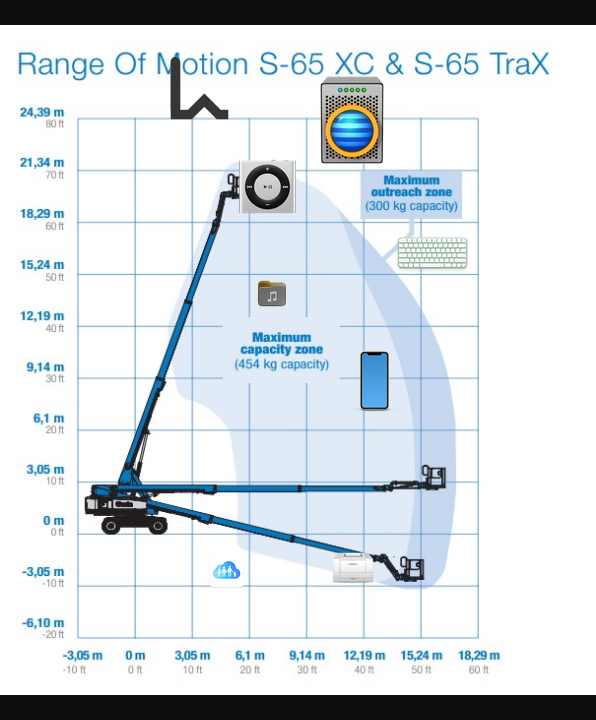 The width and height of the screenshot is (596, 720). I want to click on keyboard connected and ready, so click(432, 253).